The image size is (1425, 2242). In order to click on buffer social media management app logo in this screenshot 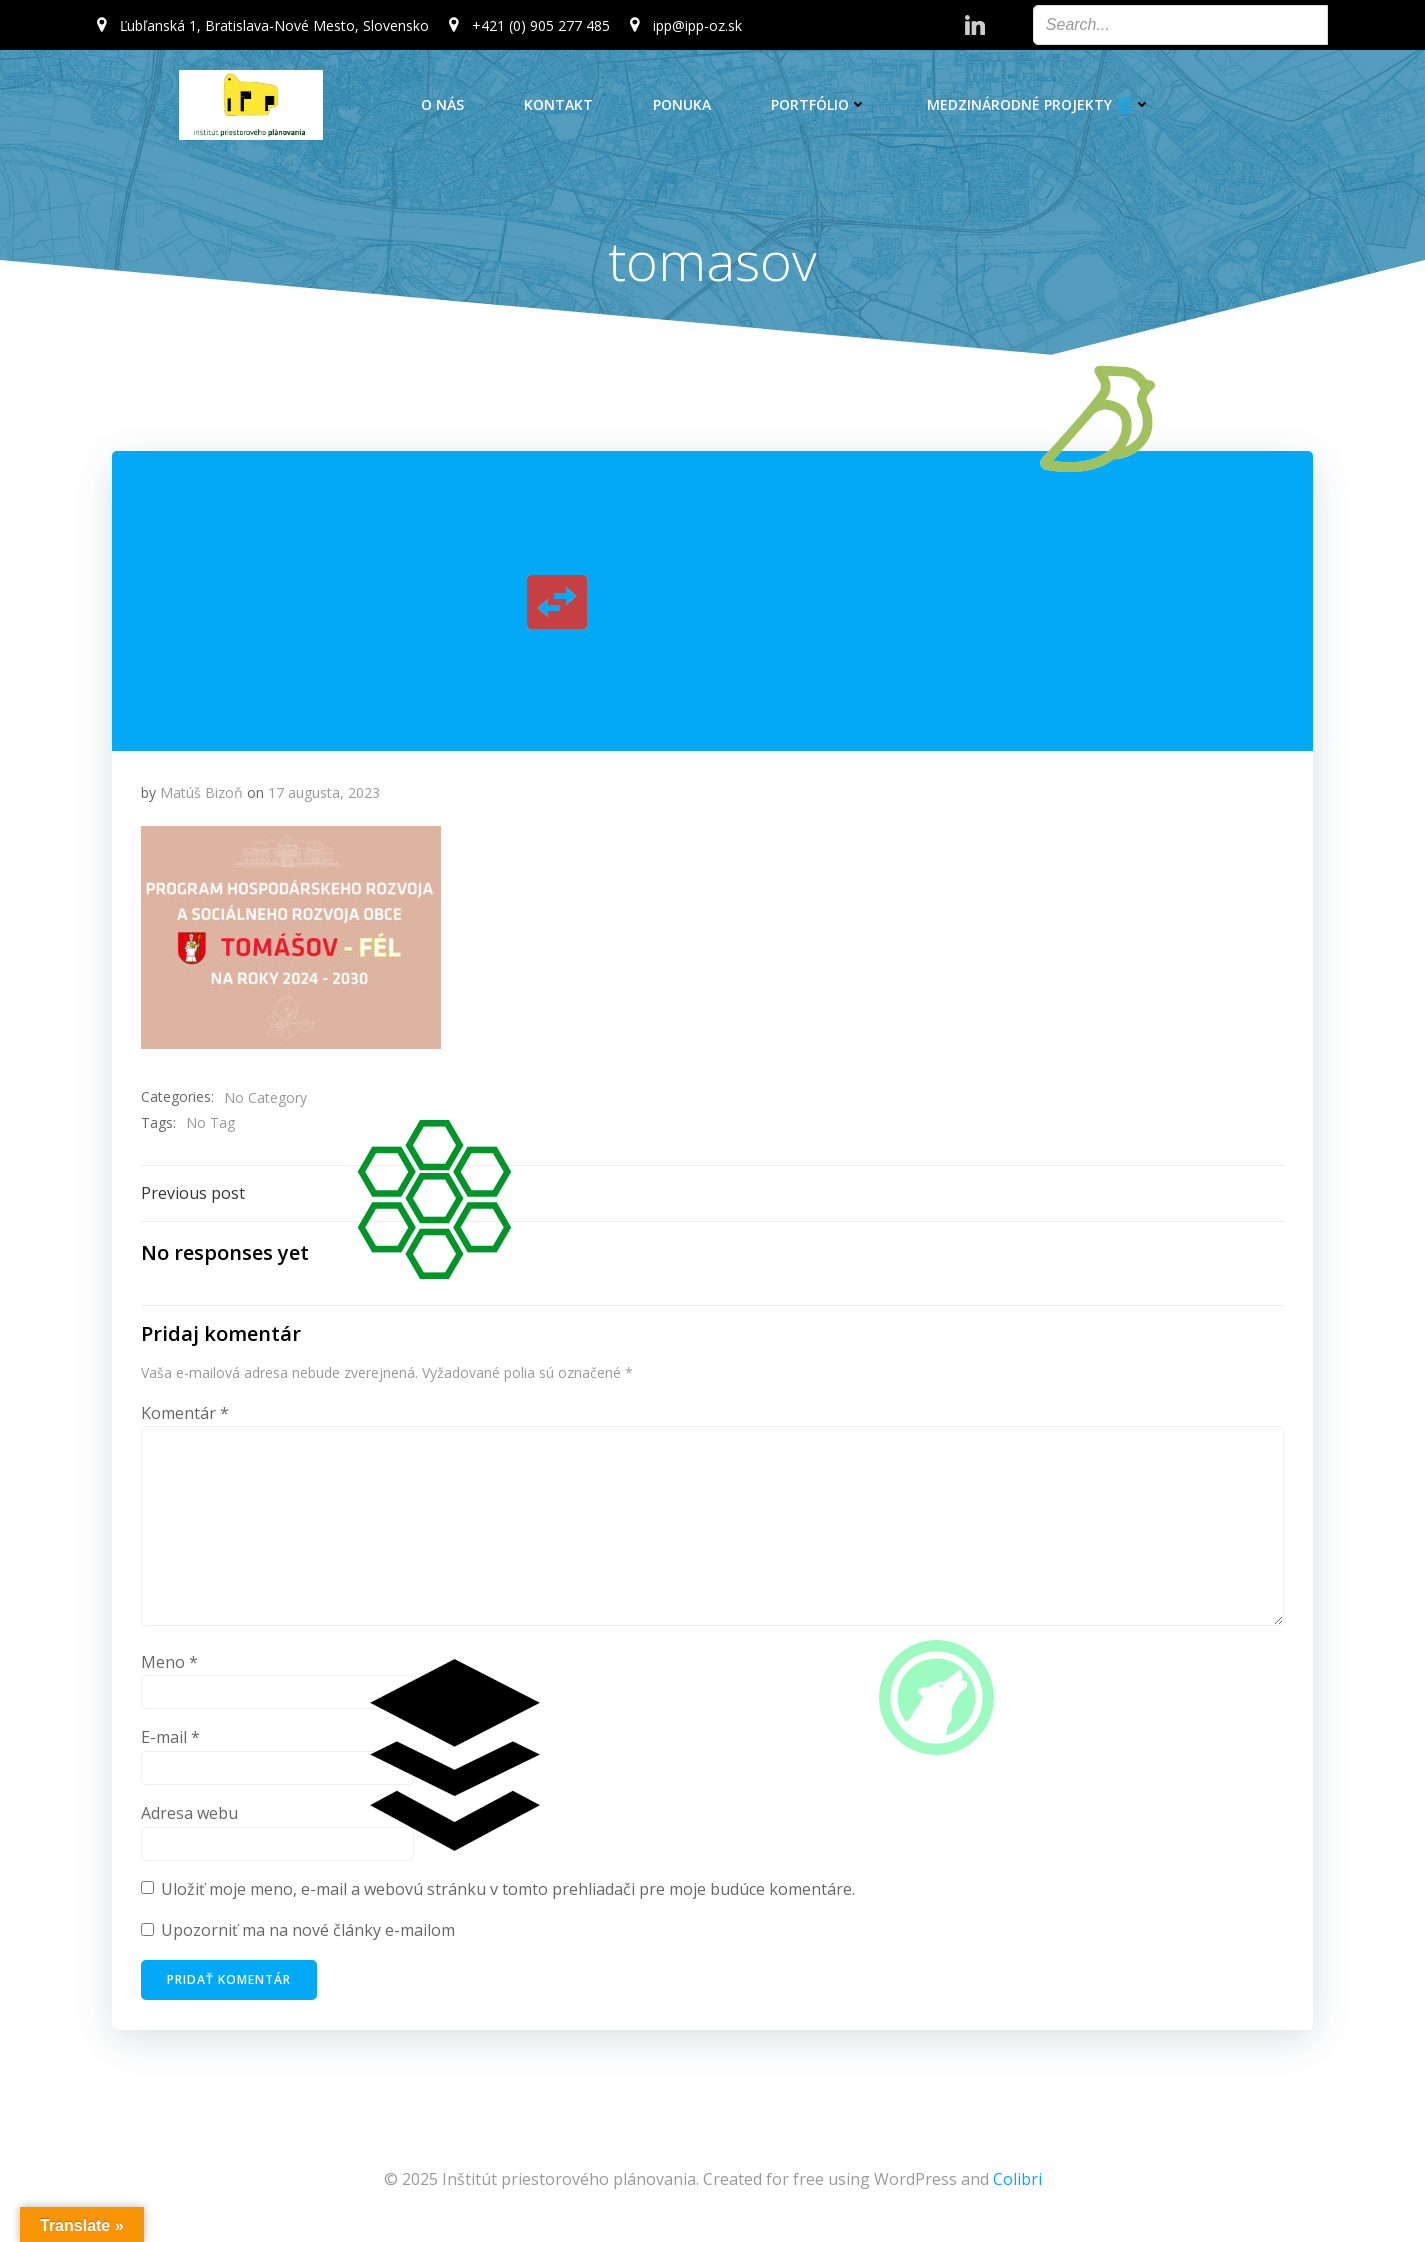, I will do `click(455, 1755)`.